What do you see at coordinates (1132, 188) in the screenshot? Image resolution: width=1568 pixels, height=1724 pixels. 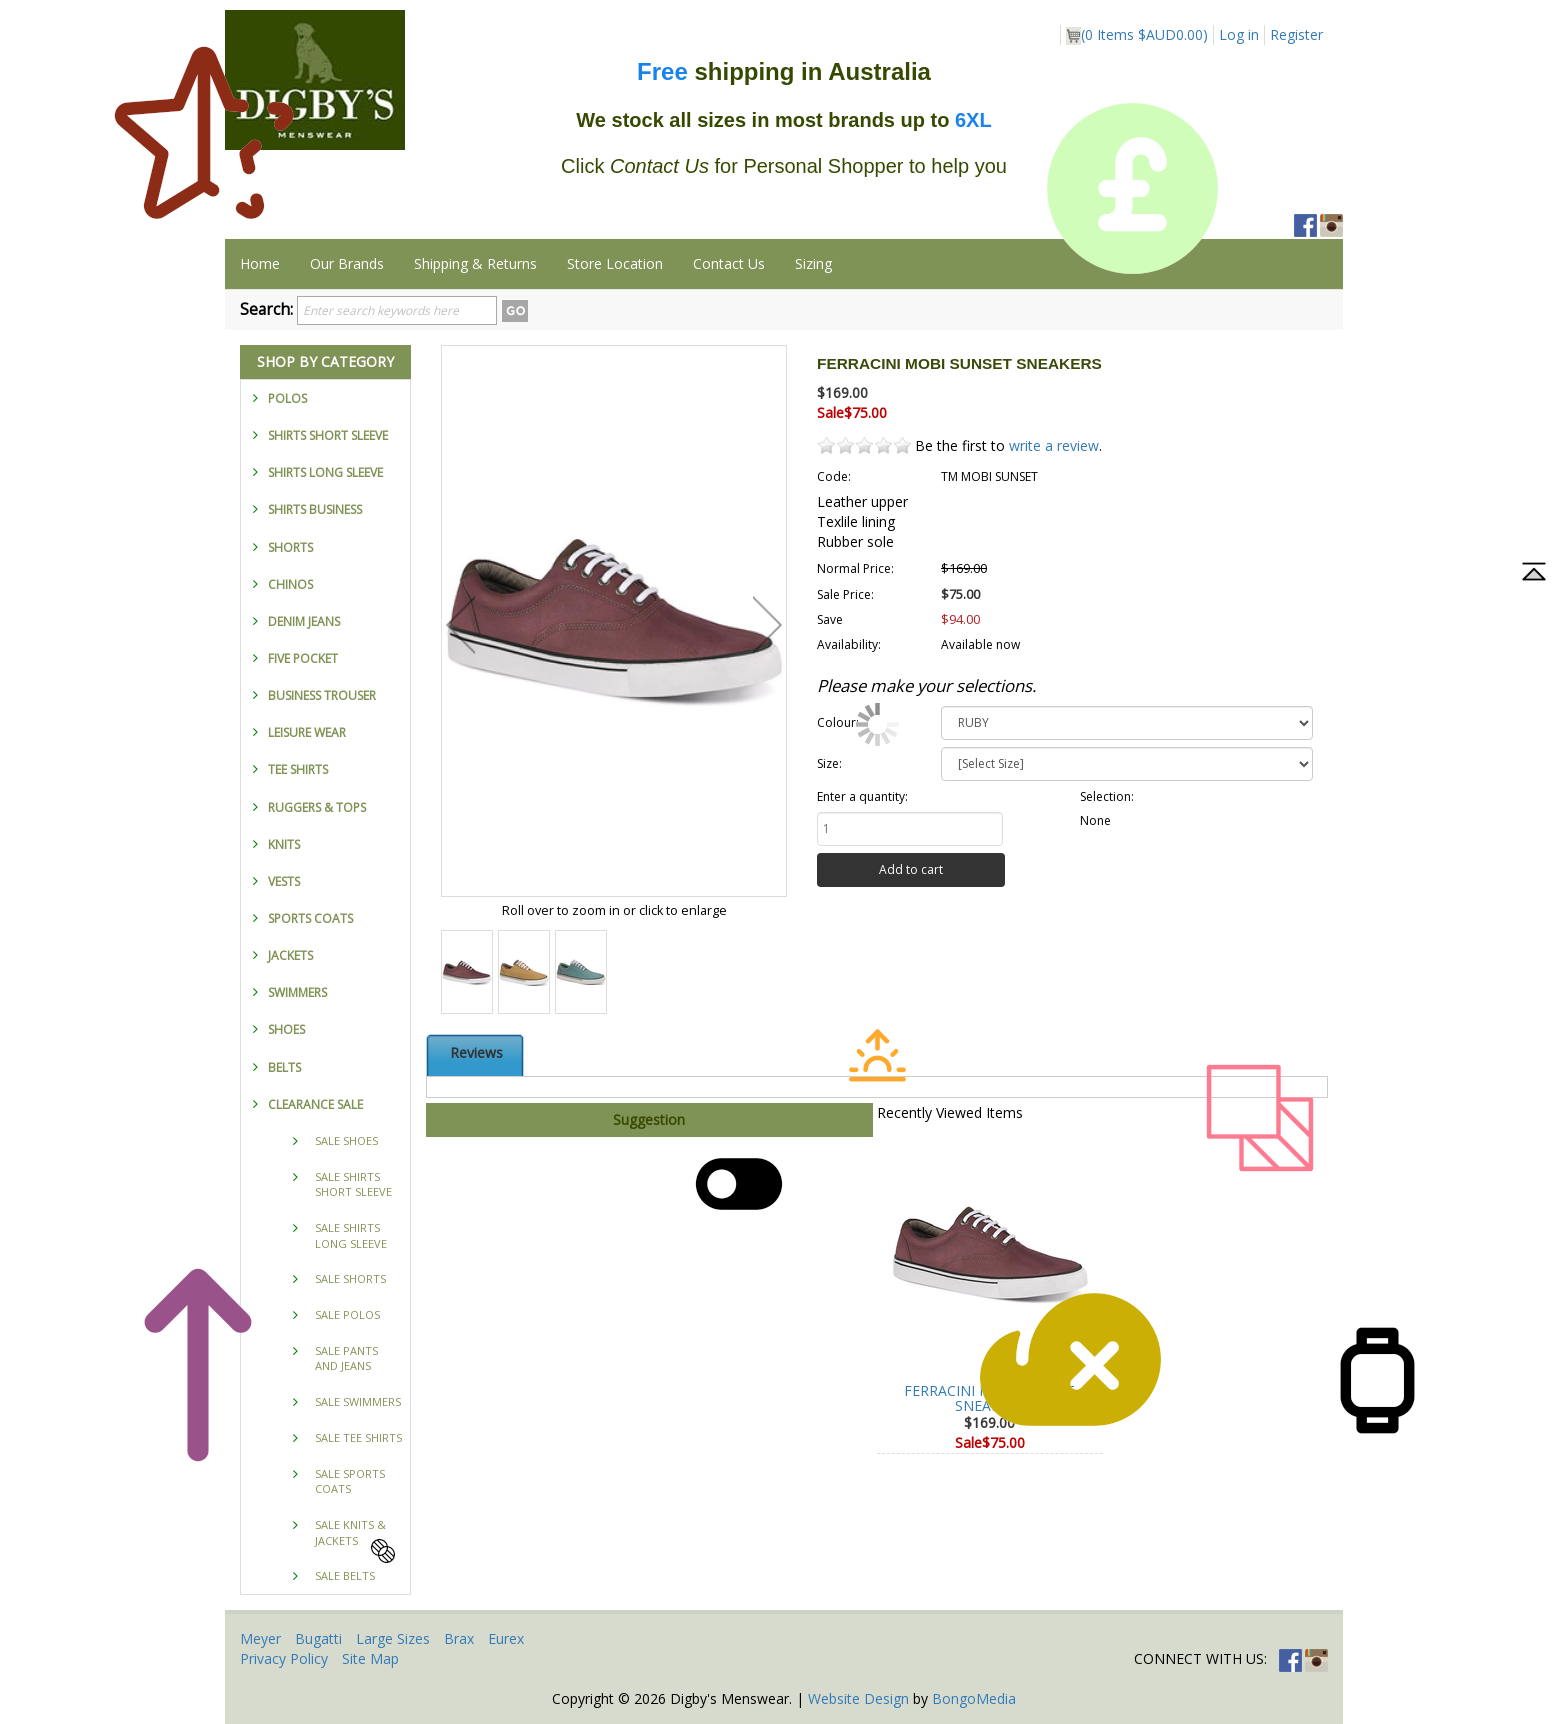 I see `view balance in British pounds` at bounding box center [1132, 188].